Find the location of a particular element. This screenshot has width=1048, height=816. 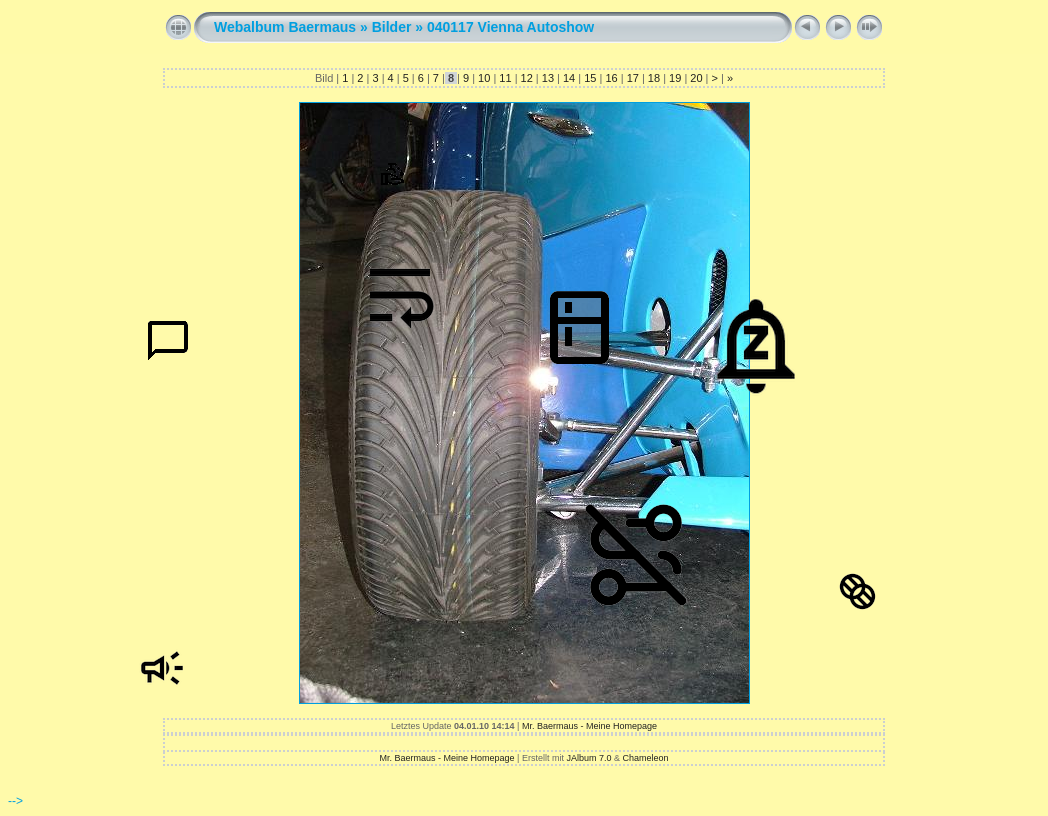

hand hygiene or sanitization reminder is located at coordinates (393, 174).